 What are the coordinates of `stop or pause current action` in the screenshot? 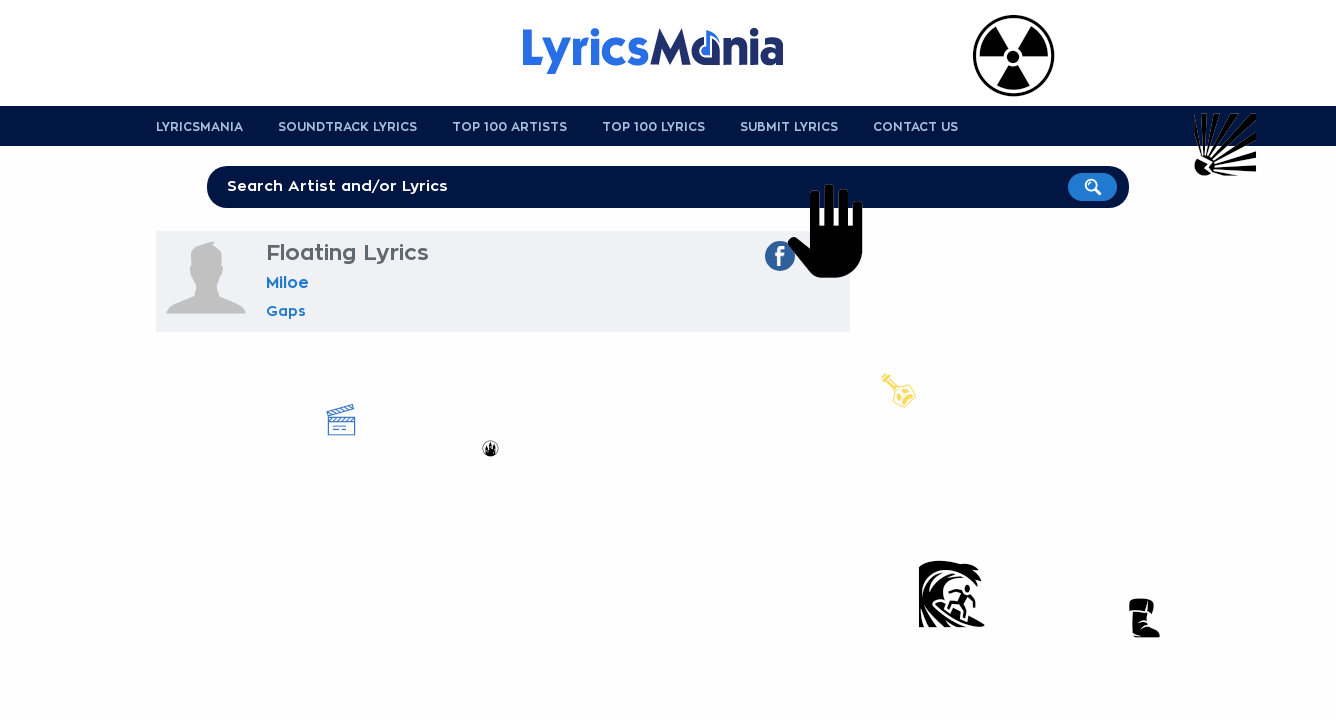 It's located at (825, 231).